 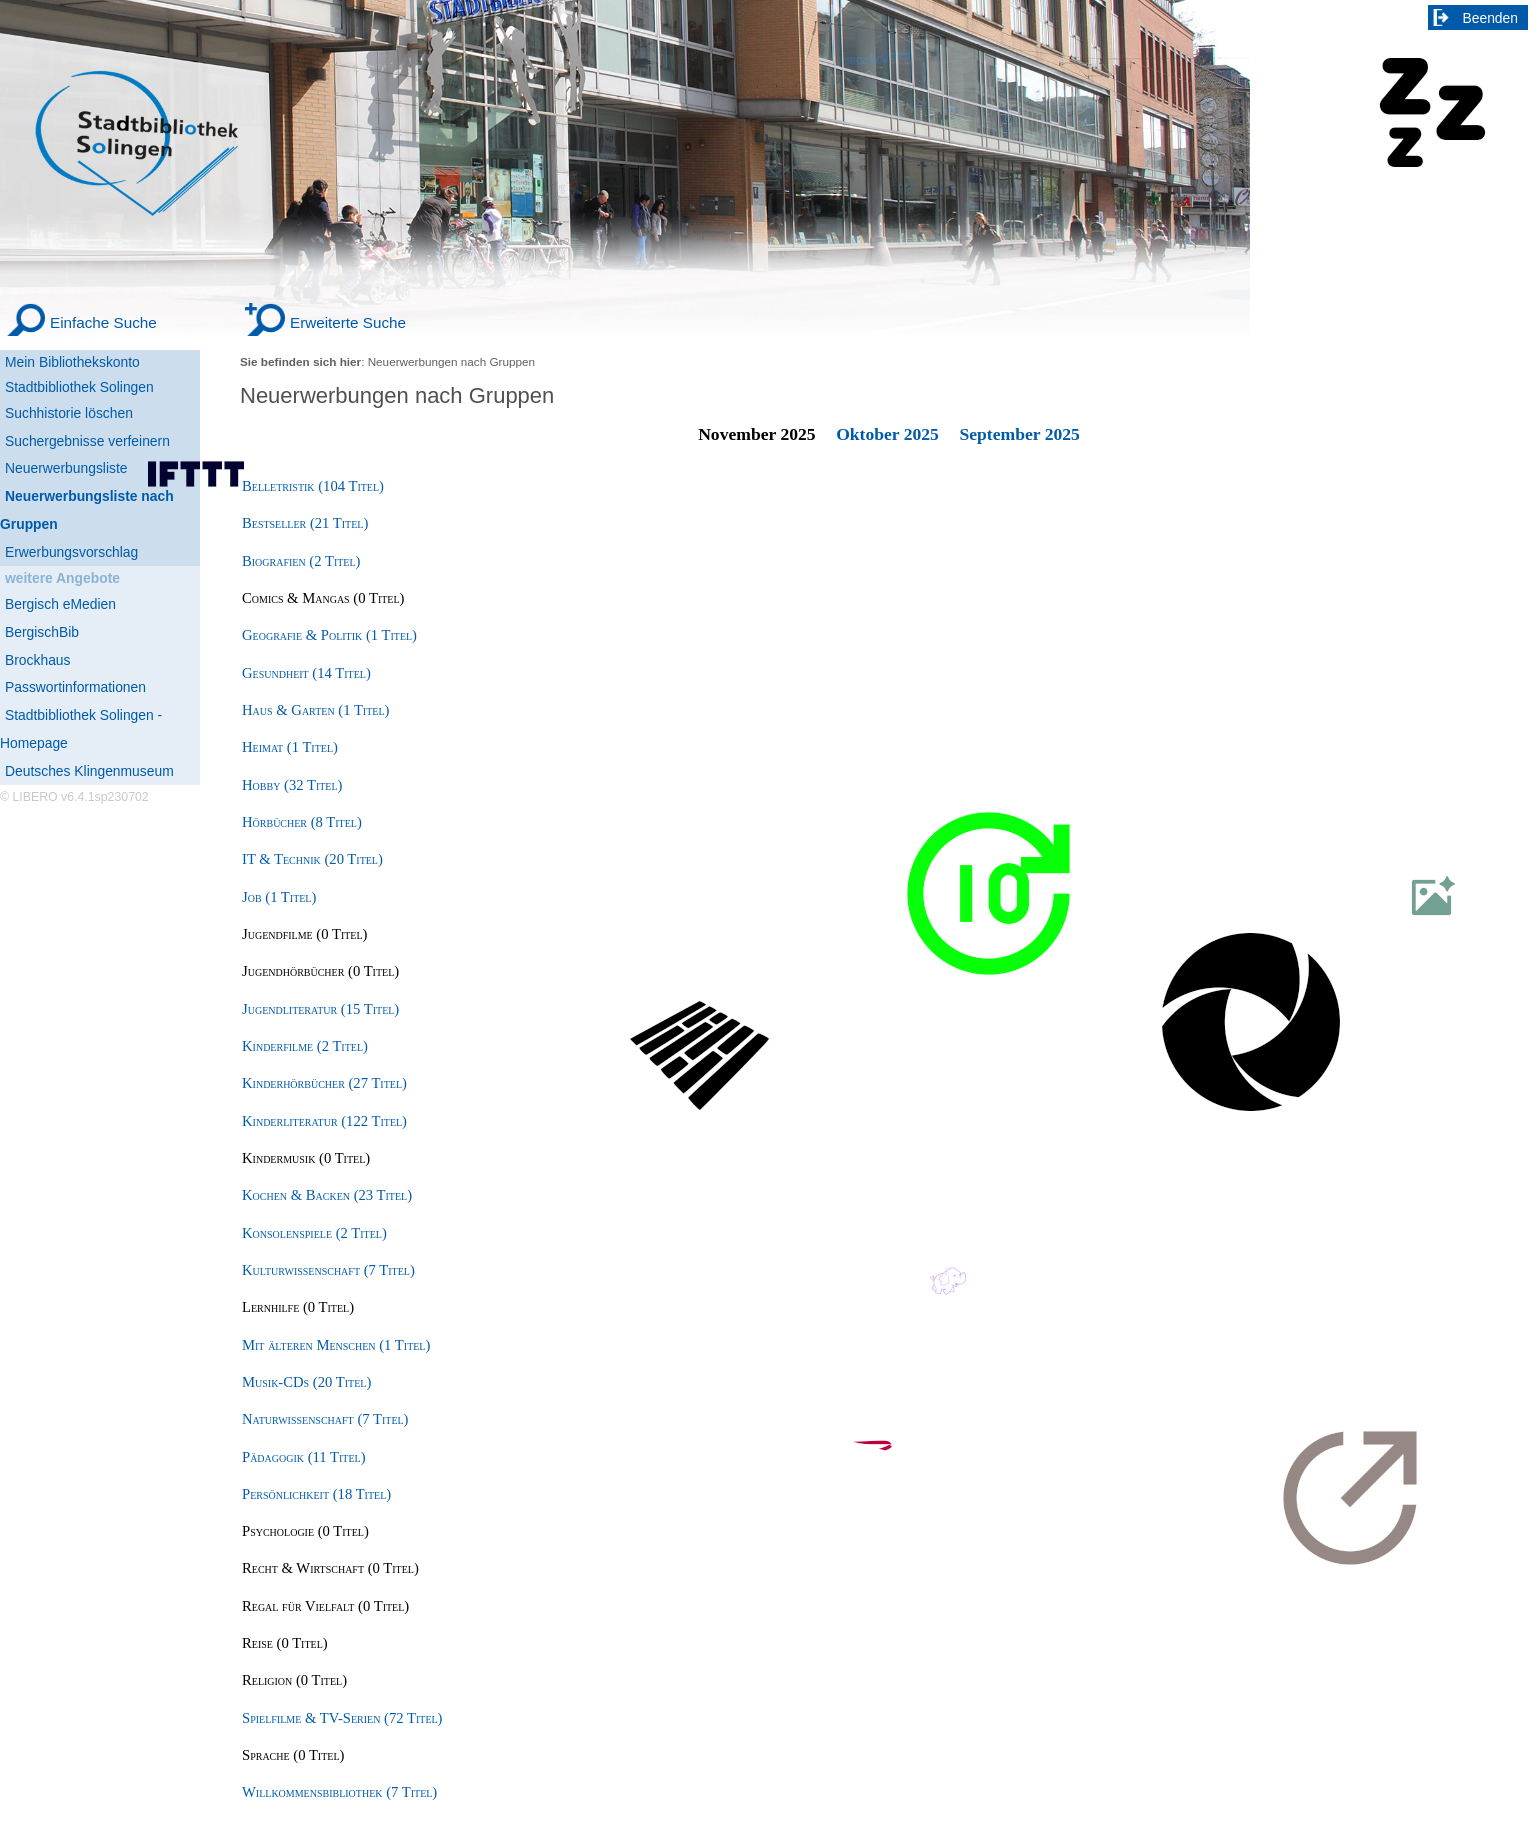 What do you see at coordinates (988, 893) in the screenshot?
I see `skip forward 10 seconds` at bounding box center [988, 893].